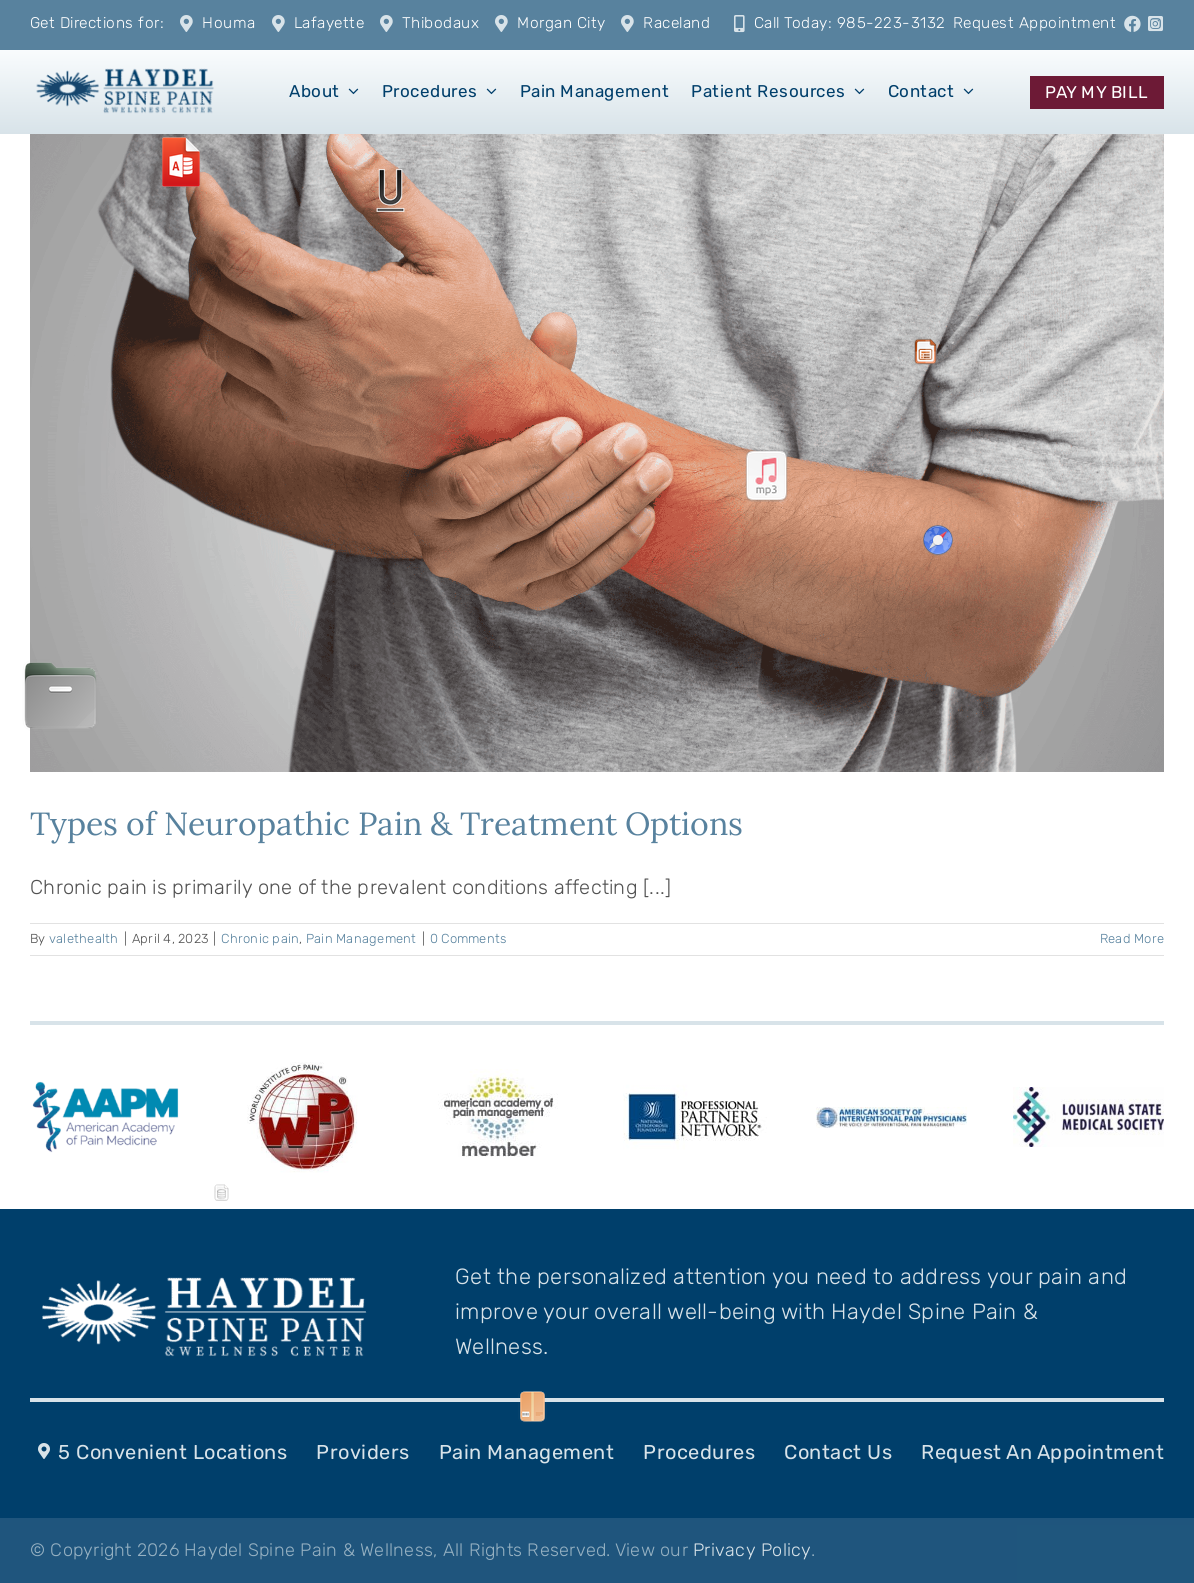  Describe the element at coordinates (221, 1192) in the screenshot. I see `sqlite3 database file` at that location.